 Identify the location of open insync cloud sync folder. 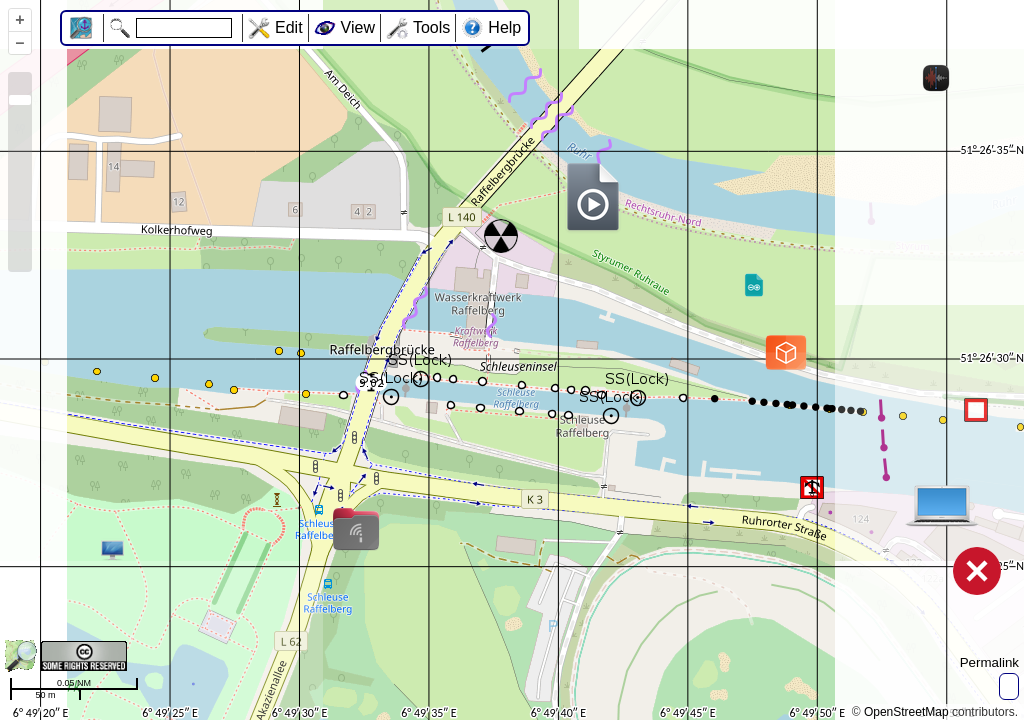
(356, 529).